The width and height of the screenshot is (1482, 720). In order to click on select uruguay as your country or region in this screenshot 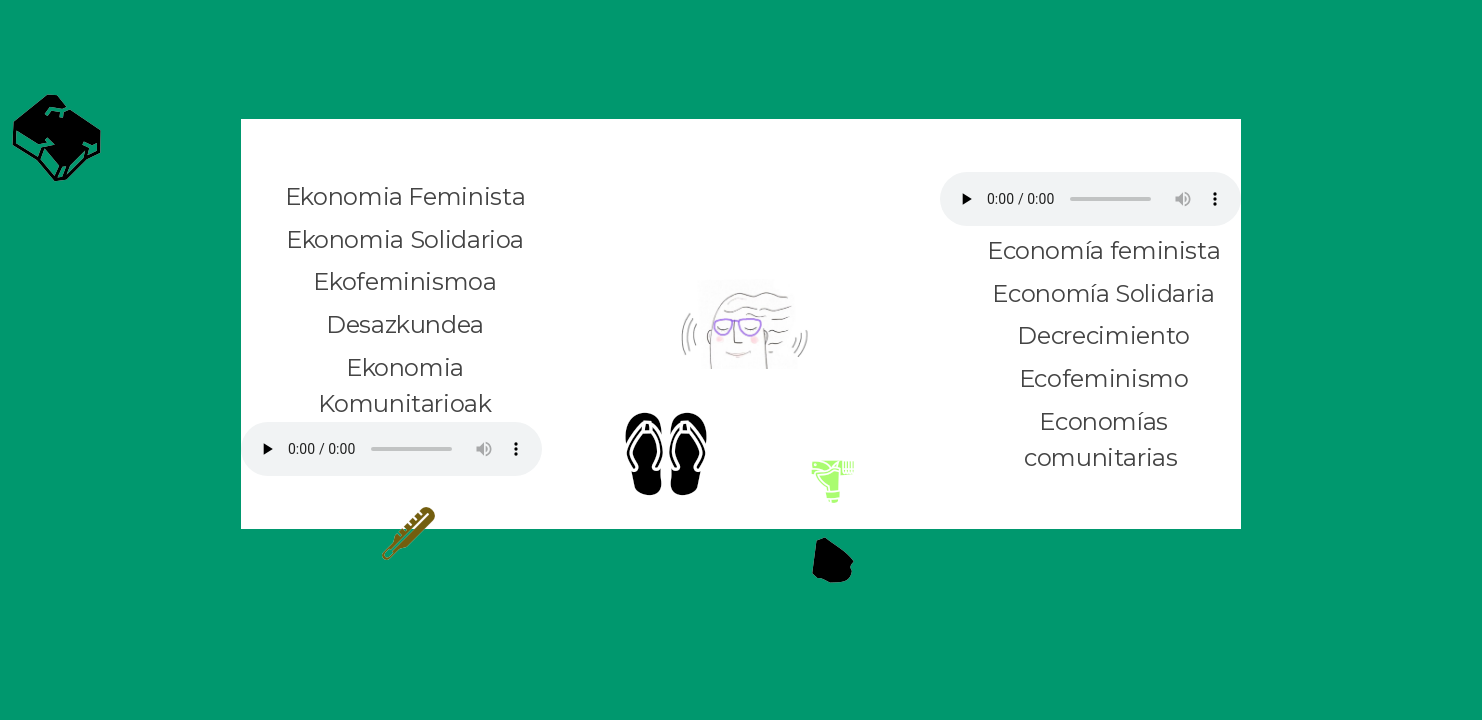, I will do `click(833, 560)`.